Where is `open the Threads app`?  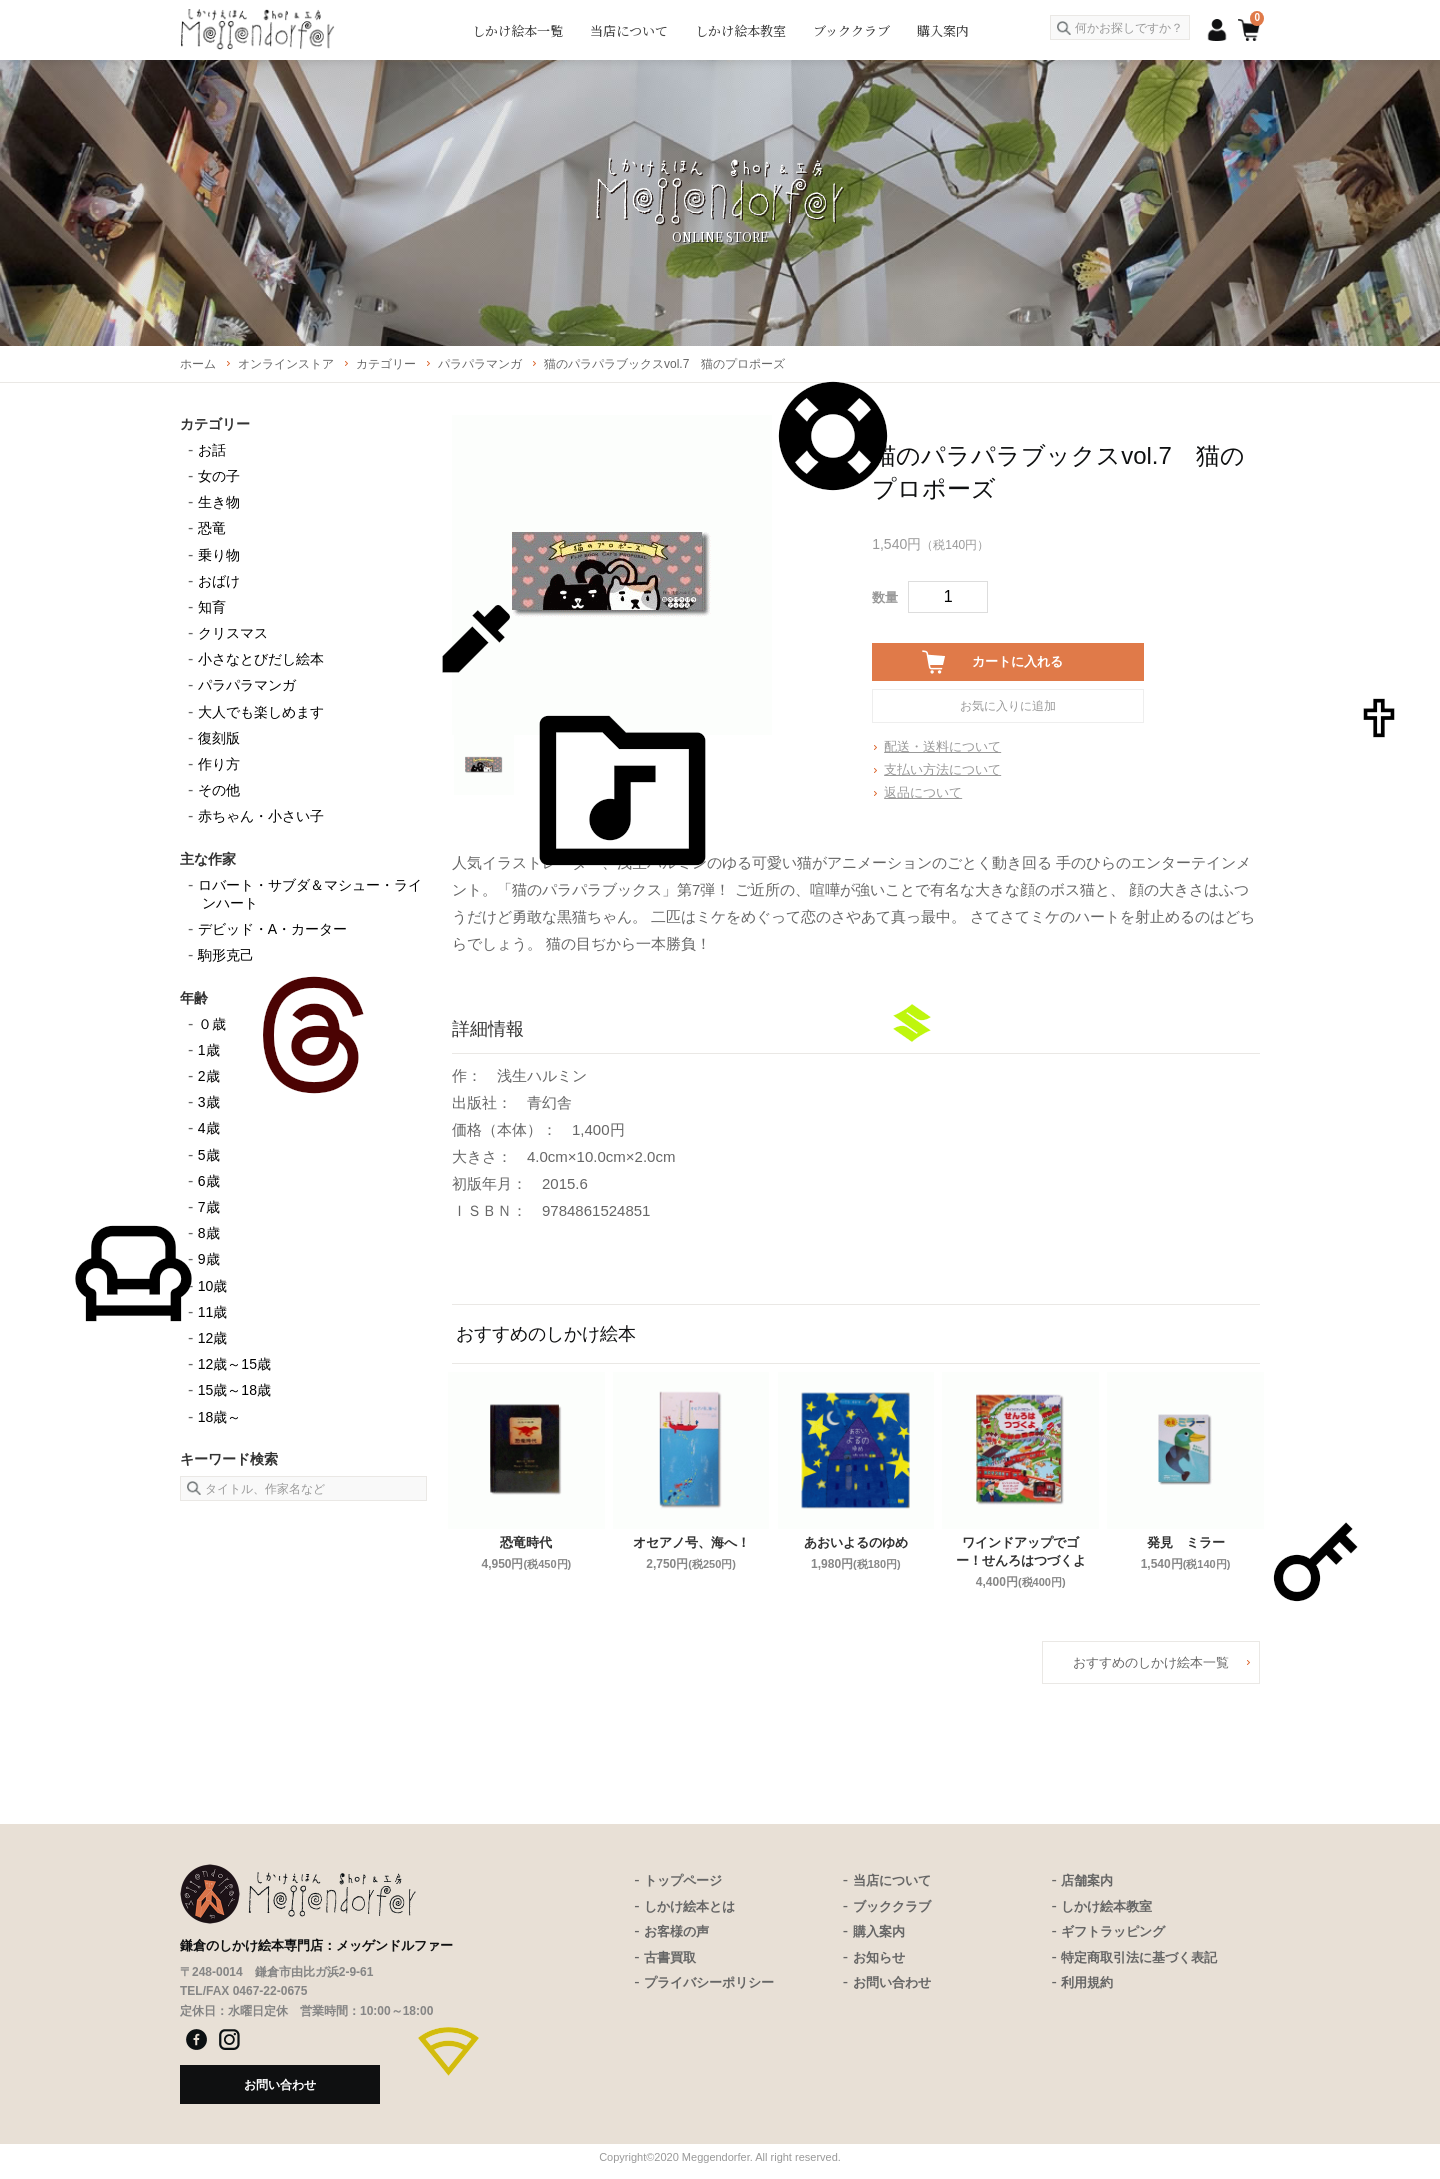
open the Threads app is located at coordinates (313, 1035).